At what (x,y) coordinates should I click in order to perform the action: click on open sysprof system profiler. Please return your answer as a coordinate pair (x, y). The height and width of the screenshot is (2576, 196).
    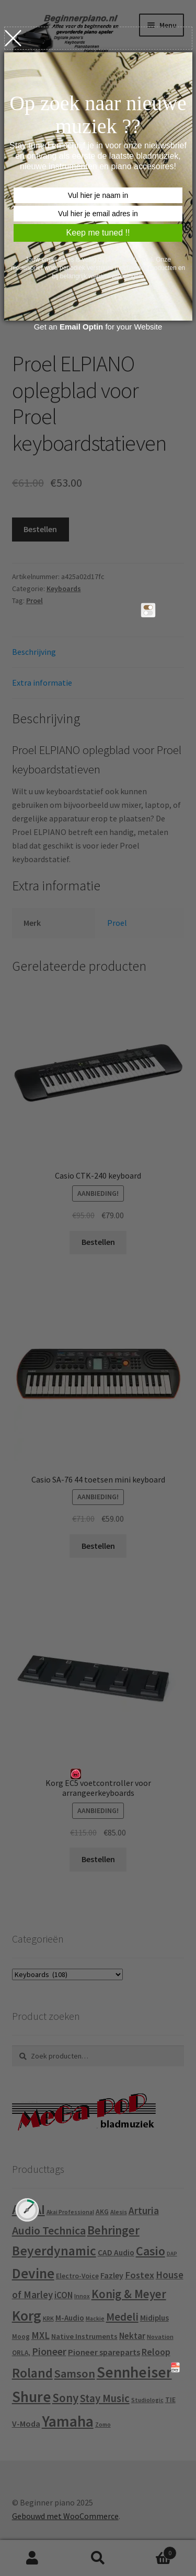
    Looking at the image, I should click on (27, 2210).